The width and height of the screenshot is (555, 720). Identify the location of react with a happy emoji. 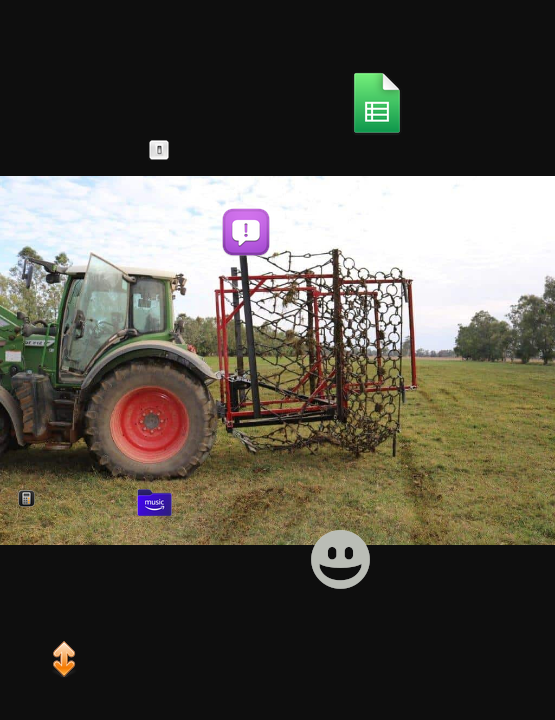
(340, 559).